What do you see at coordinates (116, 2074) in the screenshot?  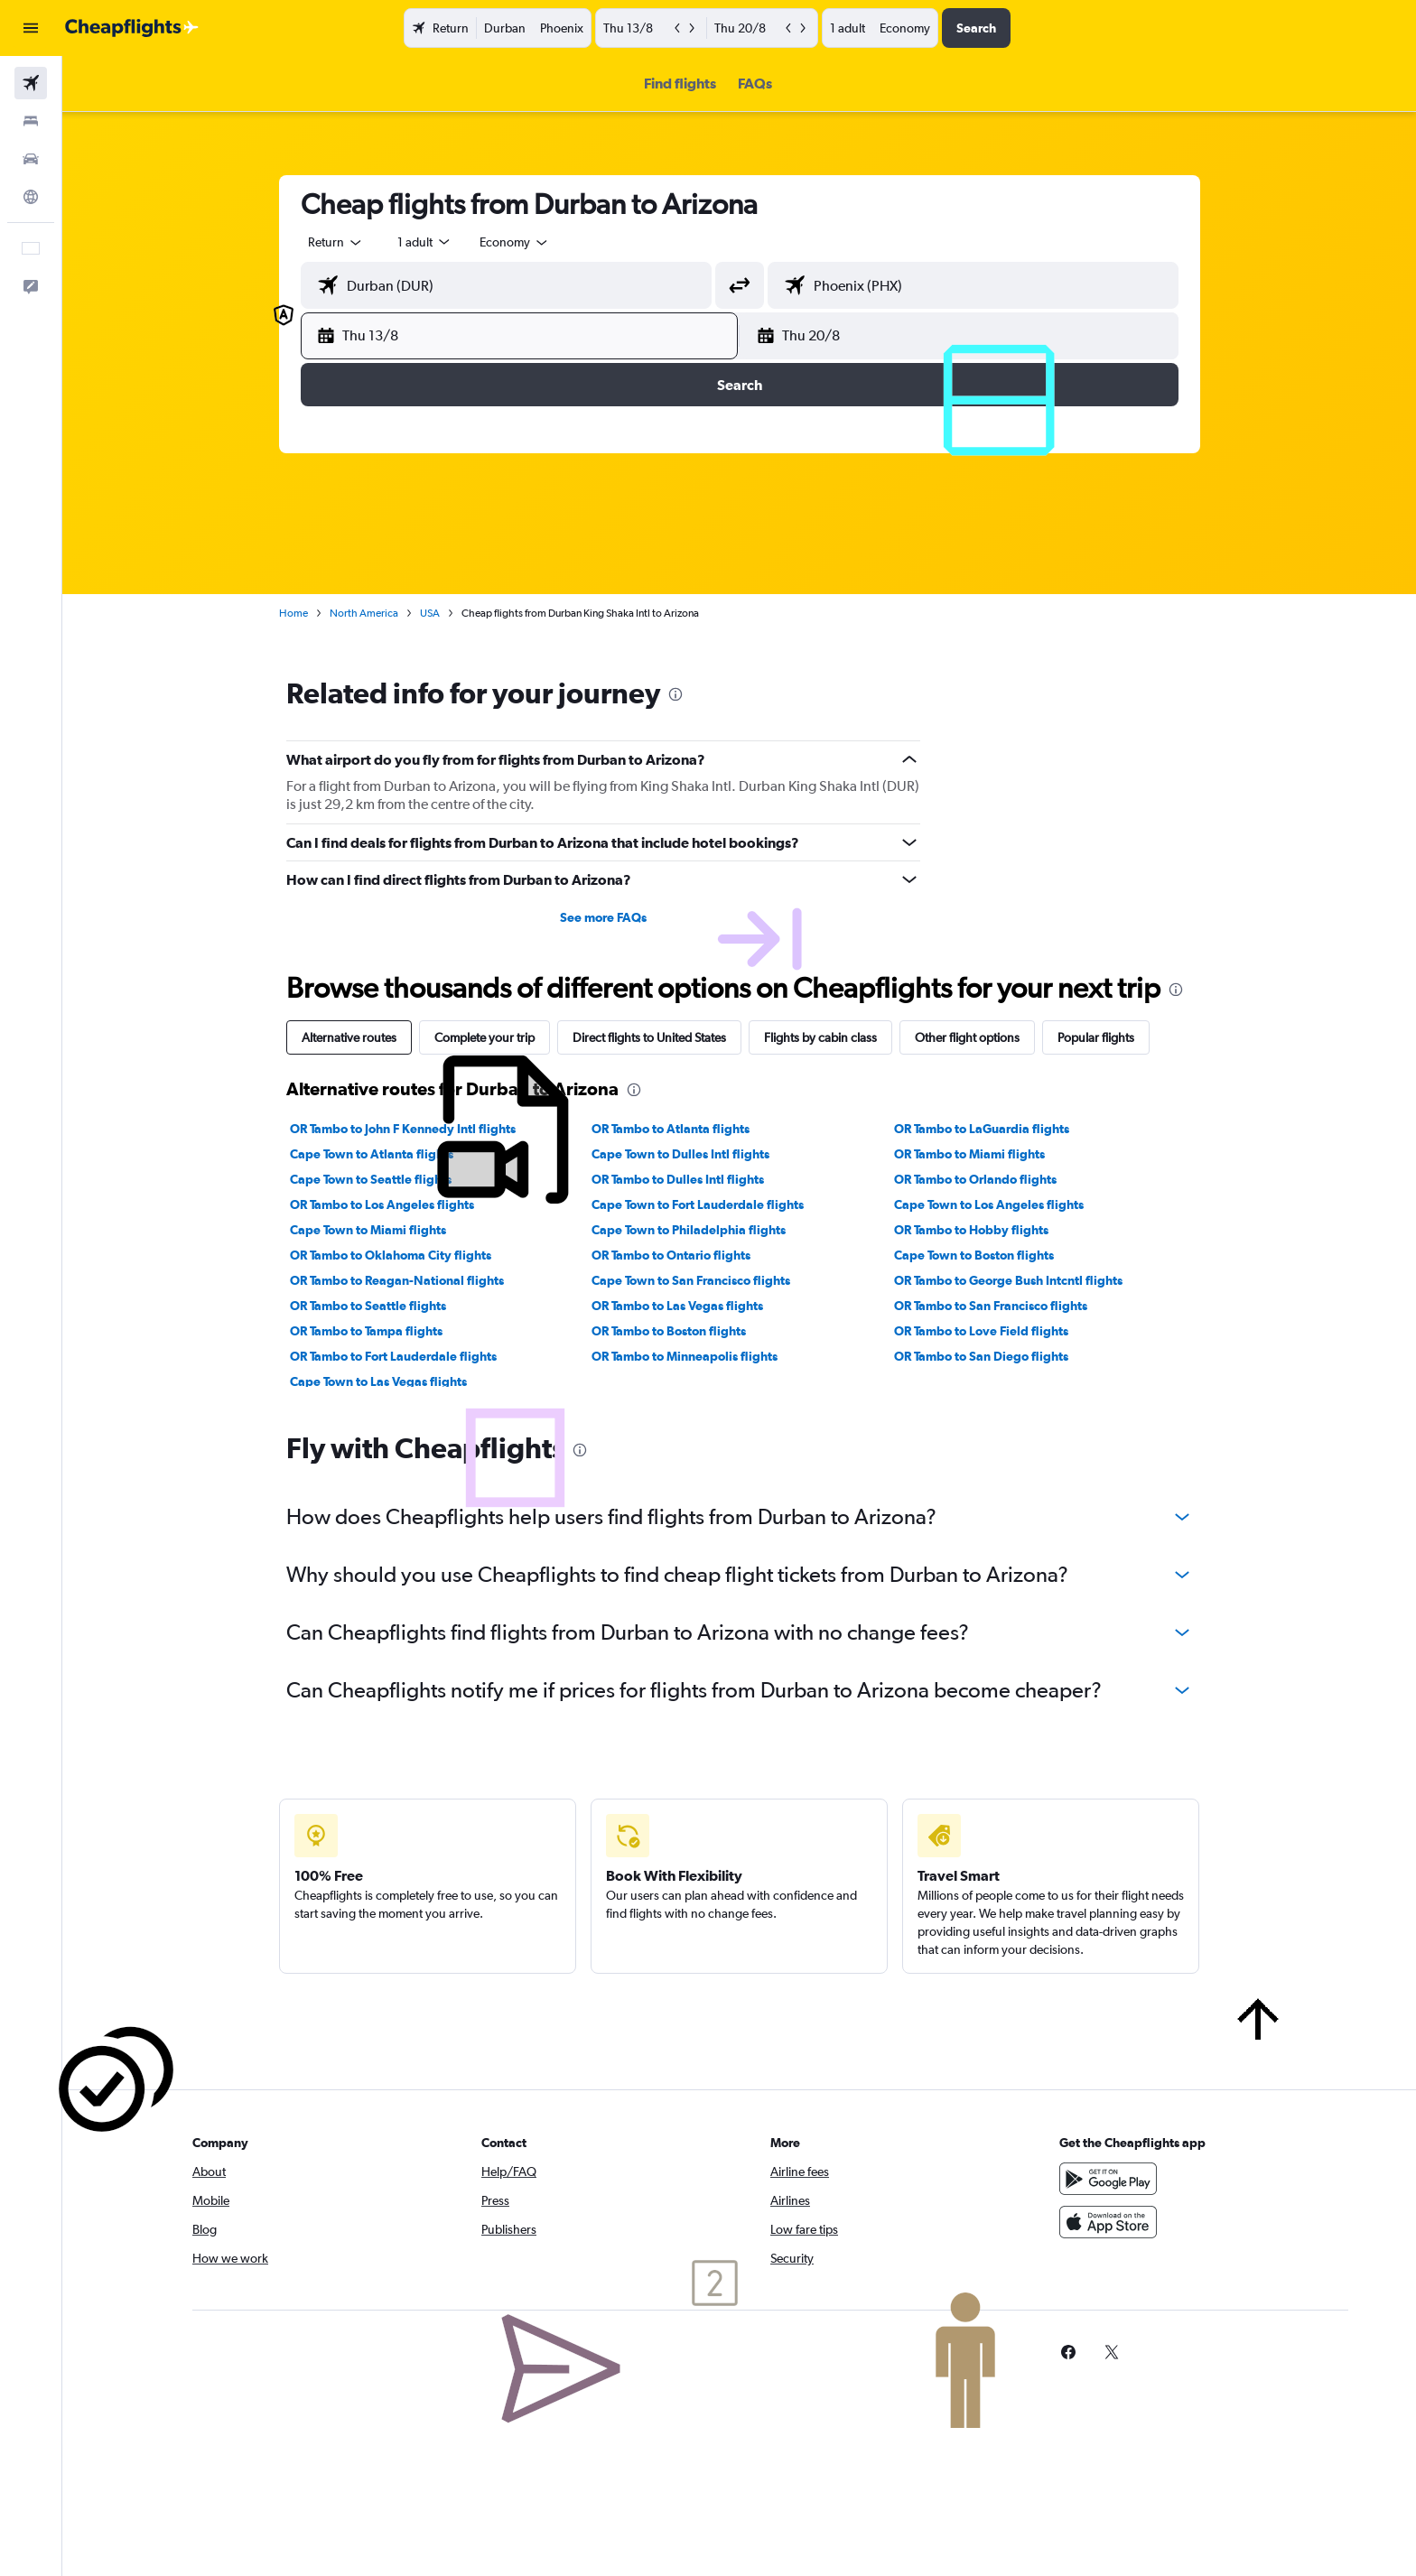 I see `view code coverage status` at bounding box center [116, 2074].